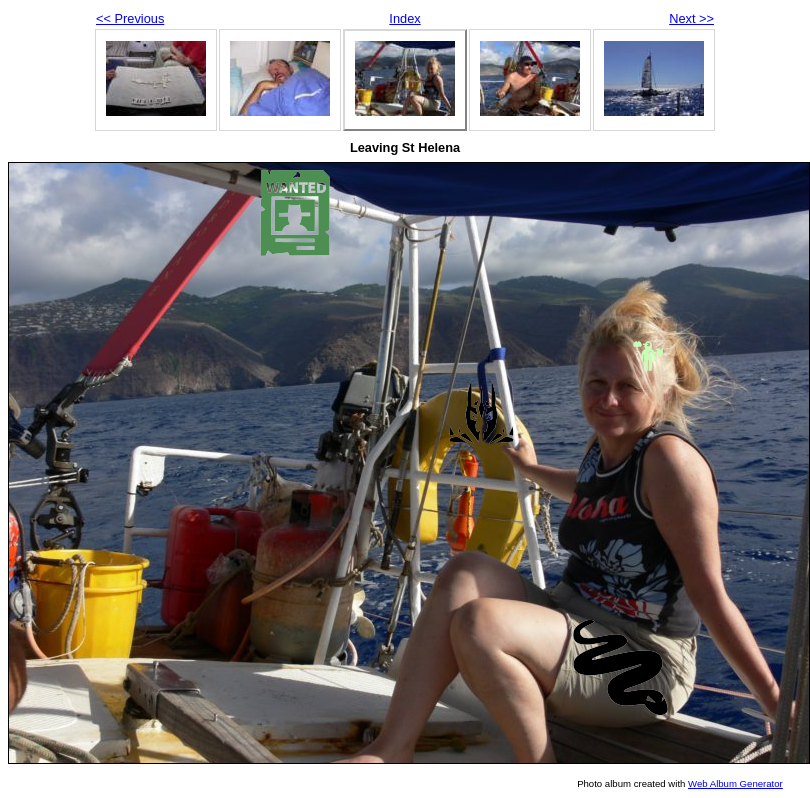 The height and width of the screenshot is (798, 810). What do you see at coordinates (620, 667) in the screenshot?
I see `select sand snake creature or enemy type` at bounding box center [620, 667].